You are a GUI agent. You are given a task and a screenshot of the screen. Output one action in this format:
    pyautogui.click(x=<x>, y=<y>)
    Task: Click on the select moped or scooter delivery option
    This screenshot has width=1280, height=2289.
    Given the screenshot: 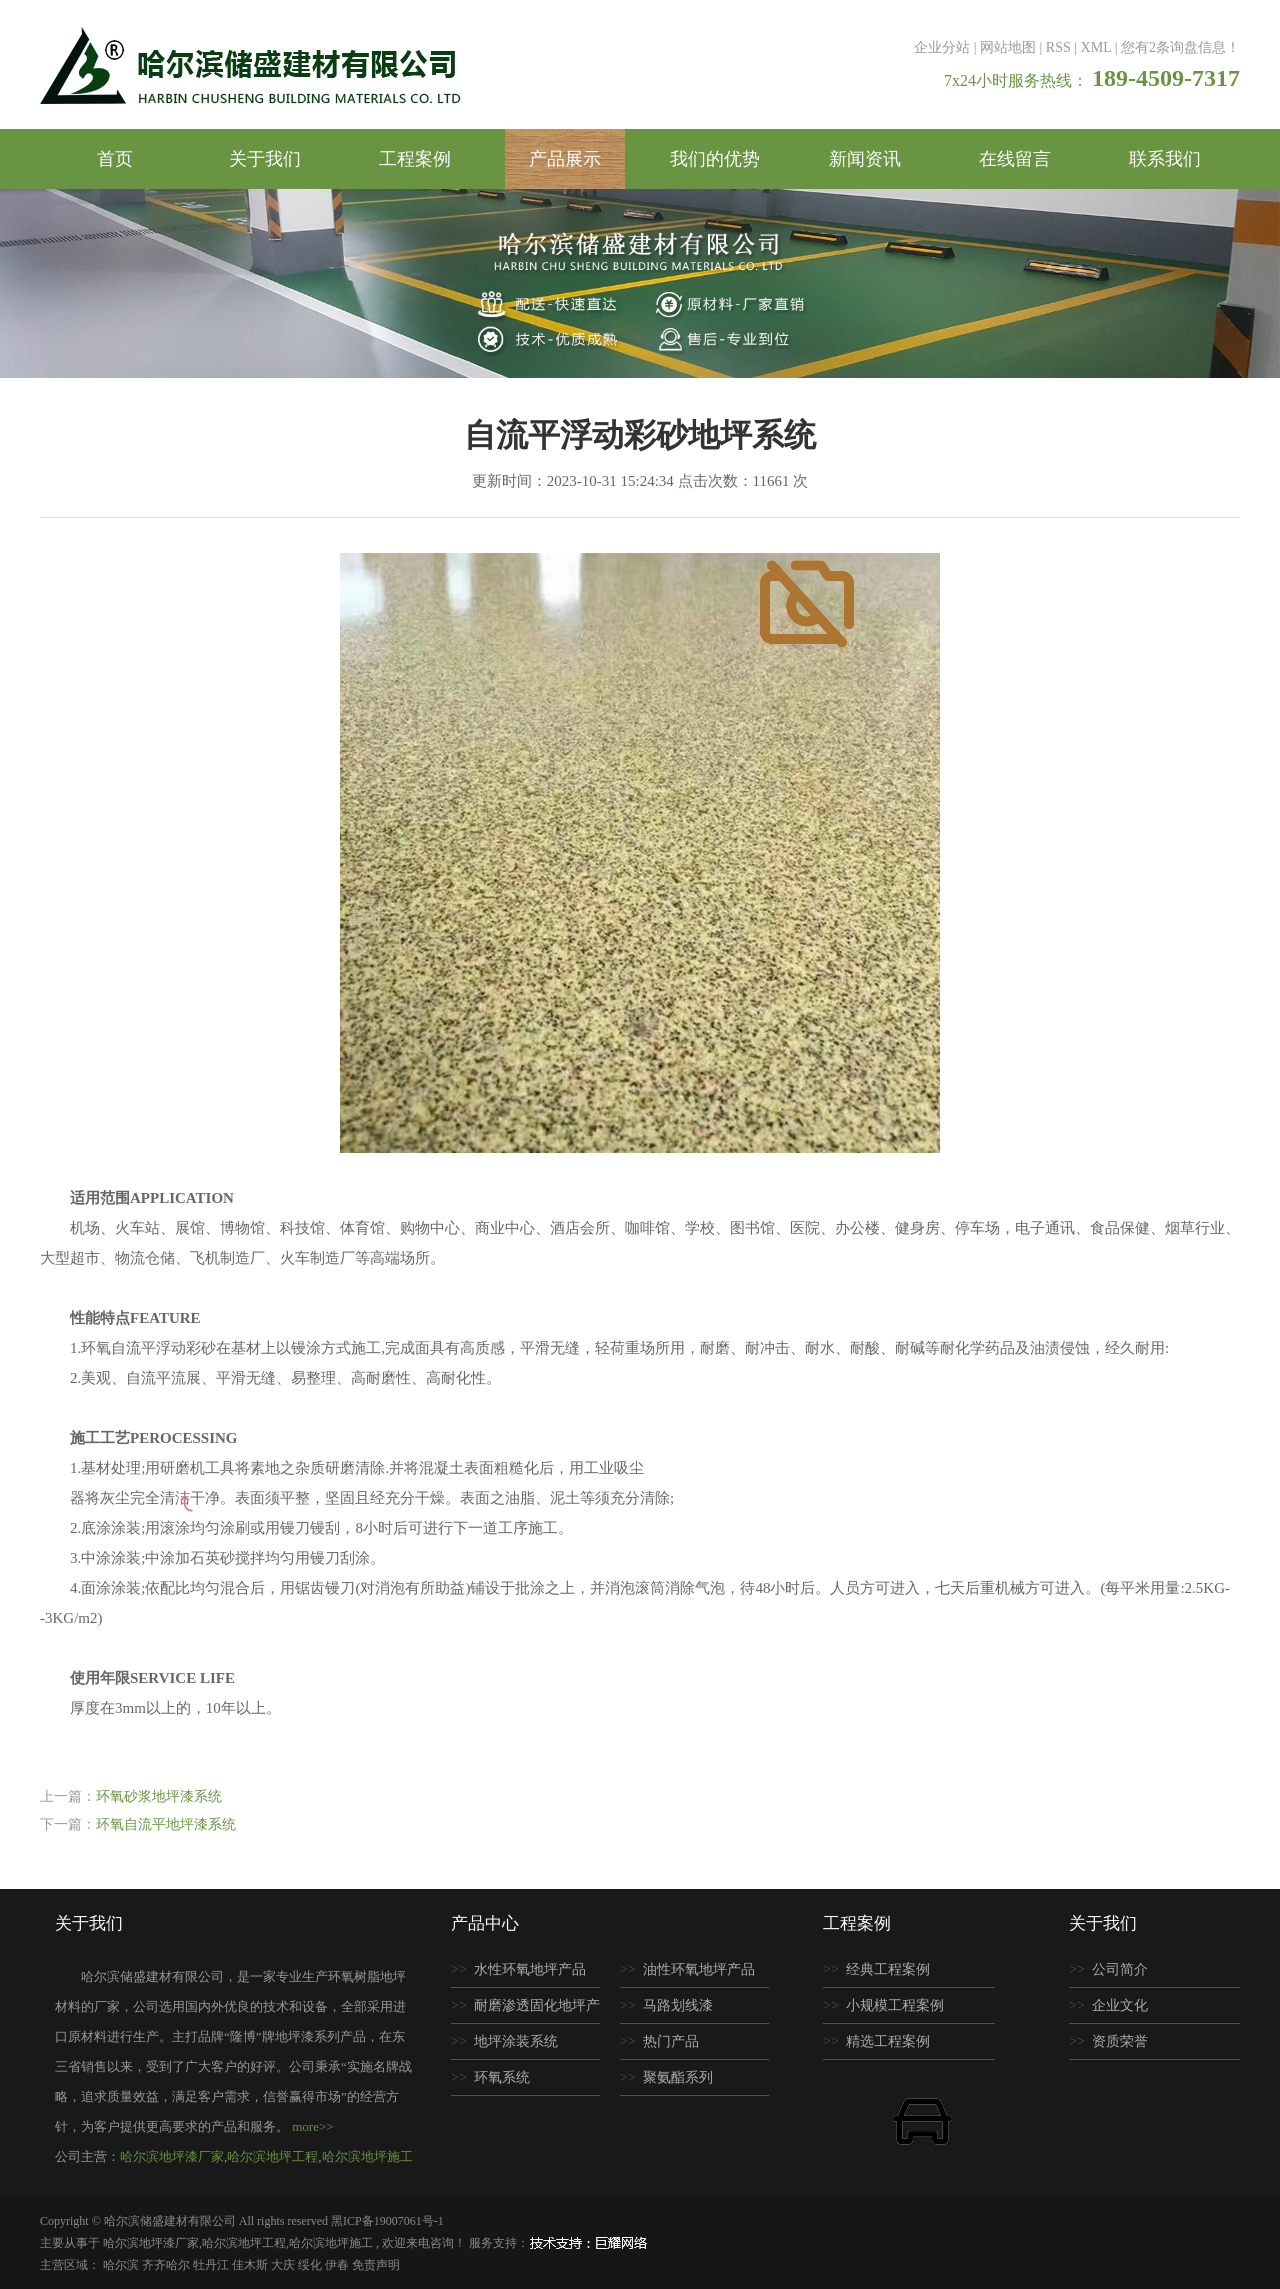 What is the action you would take?
    pyautogui.click(x=364, y=915)
    